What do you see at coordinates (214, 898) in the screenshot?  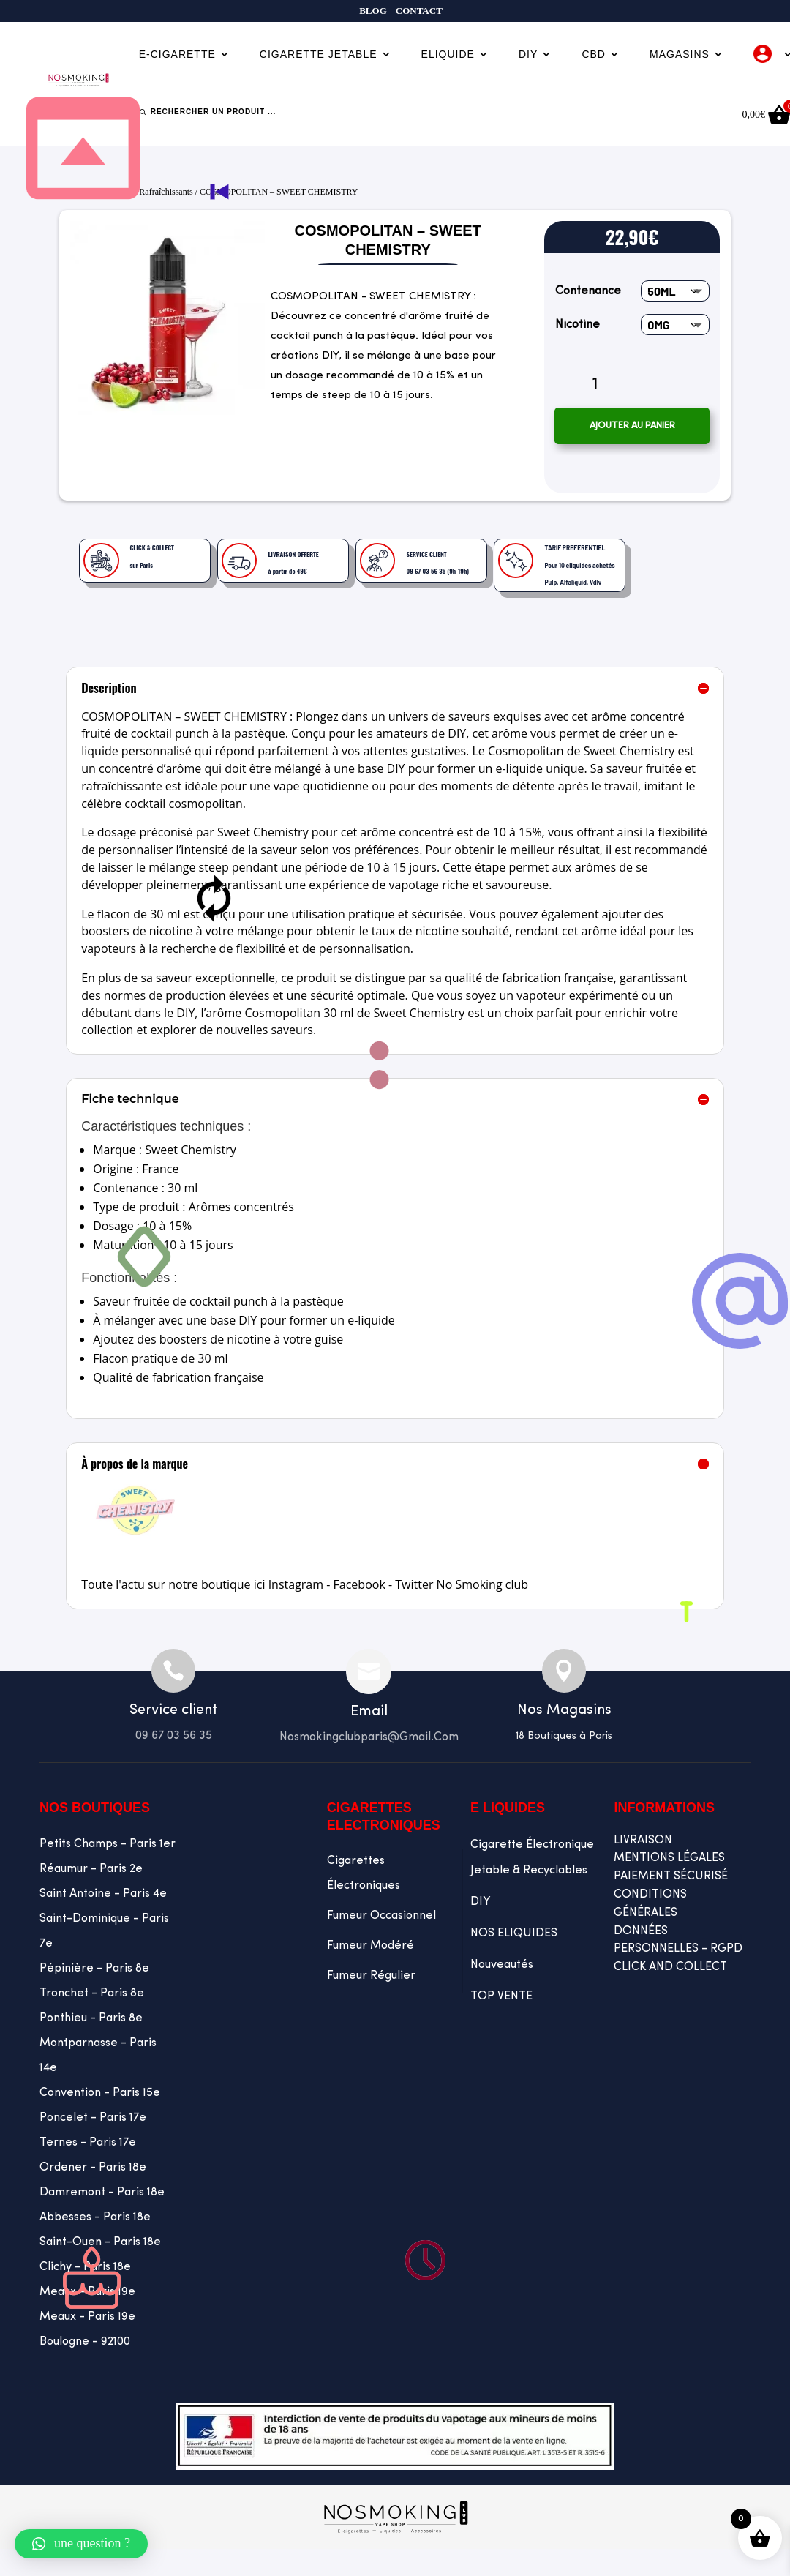 I see `refresh the current page or content` at bounding box center [214, 898].